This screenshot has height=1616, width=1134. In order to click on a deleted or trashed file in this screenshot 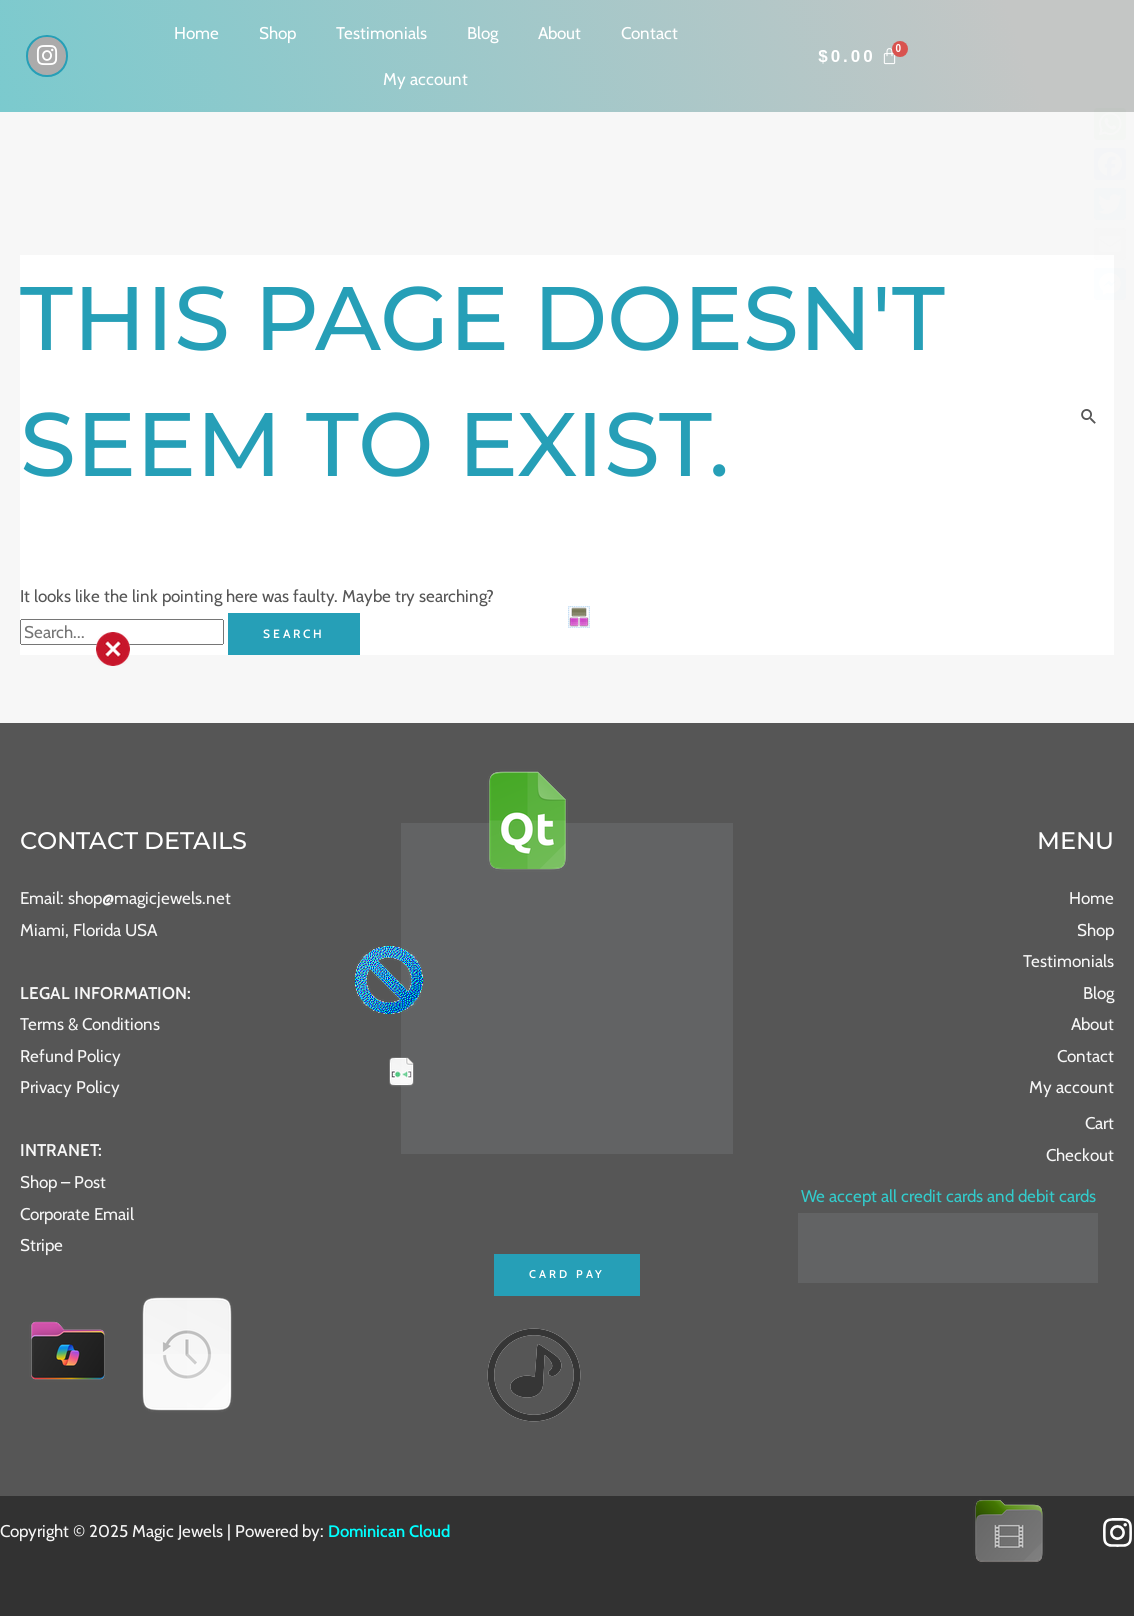, I will do `click(187, 1354)`.